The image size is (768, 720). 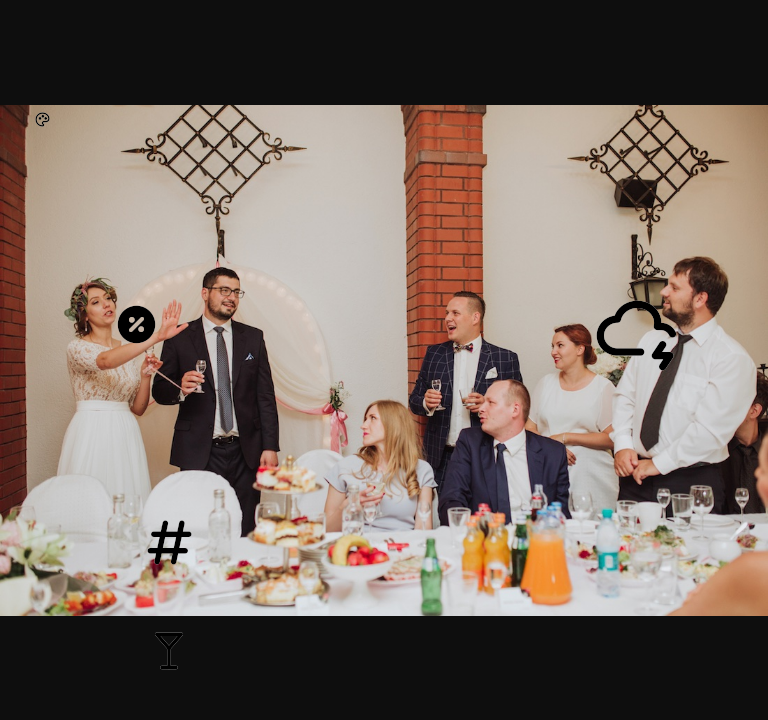 What do you see at coordinates (169, 542) in the screenshot?
I see `add or search hashtags` at bounding box center [169, 542].